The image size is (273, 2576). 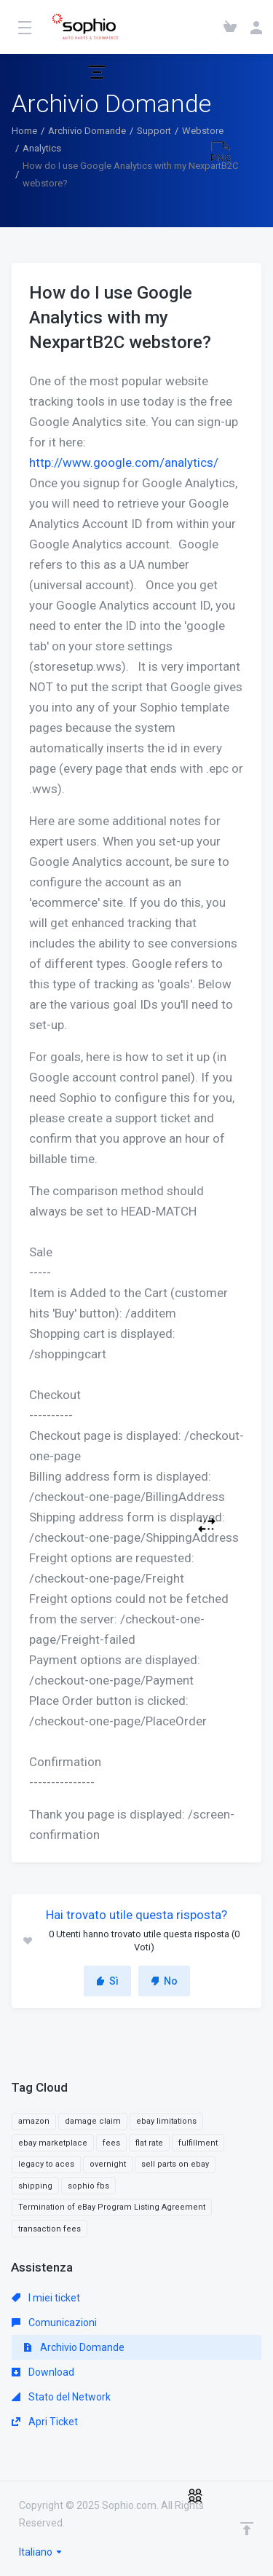 What do you see at coordinates (221, 152) in the screenshot?
I see `indicates a PNG image file` at bounding box center [221, 152].